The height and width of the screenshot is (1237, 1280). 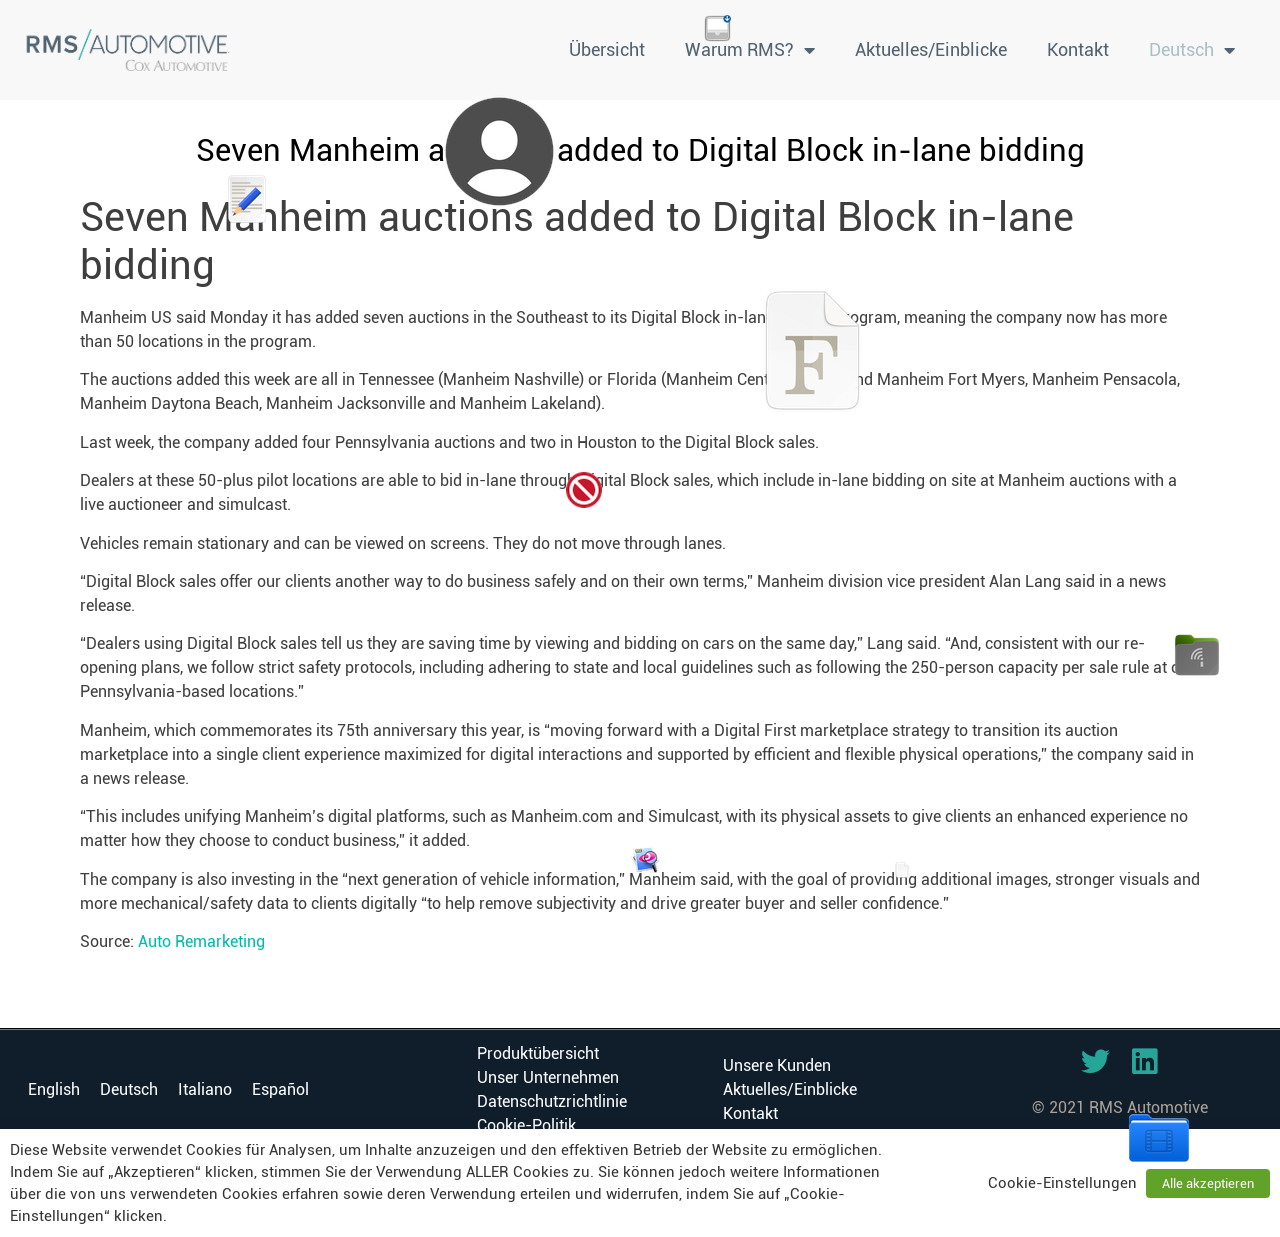 I want to click on test or preview quick look functionality, so click(x=645, y=859).